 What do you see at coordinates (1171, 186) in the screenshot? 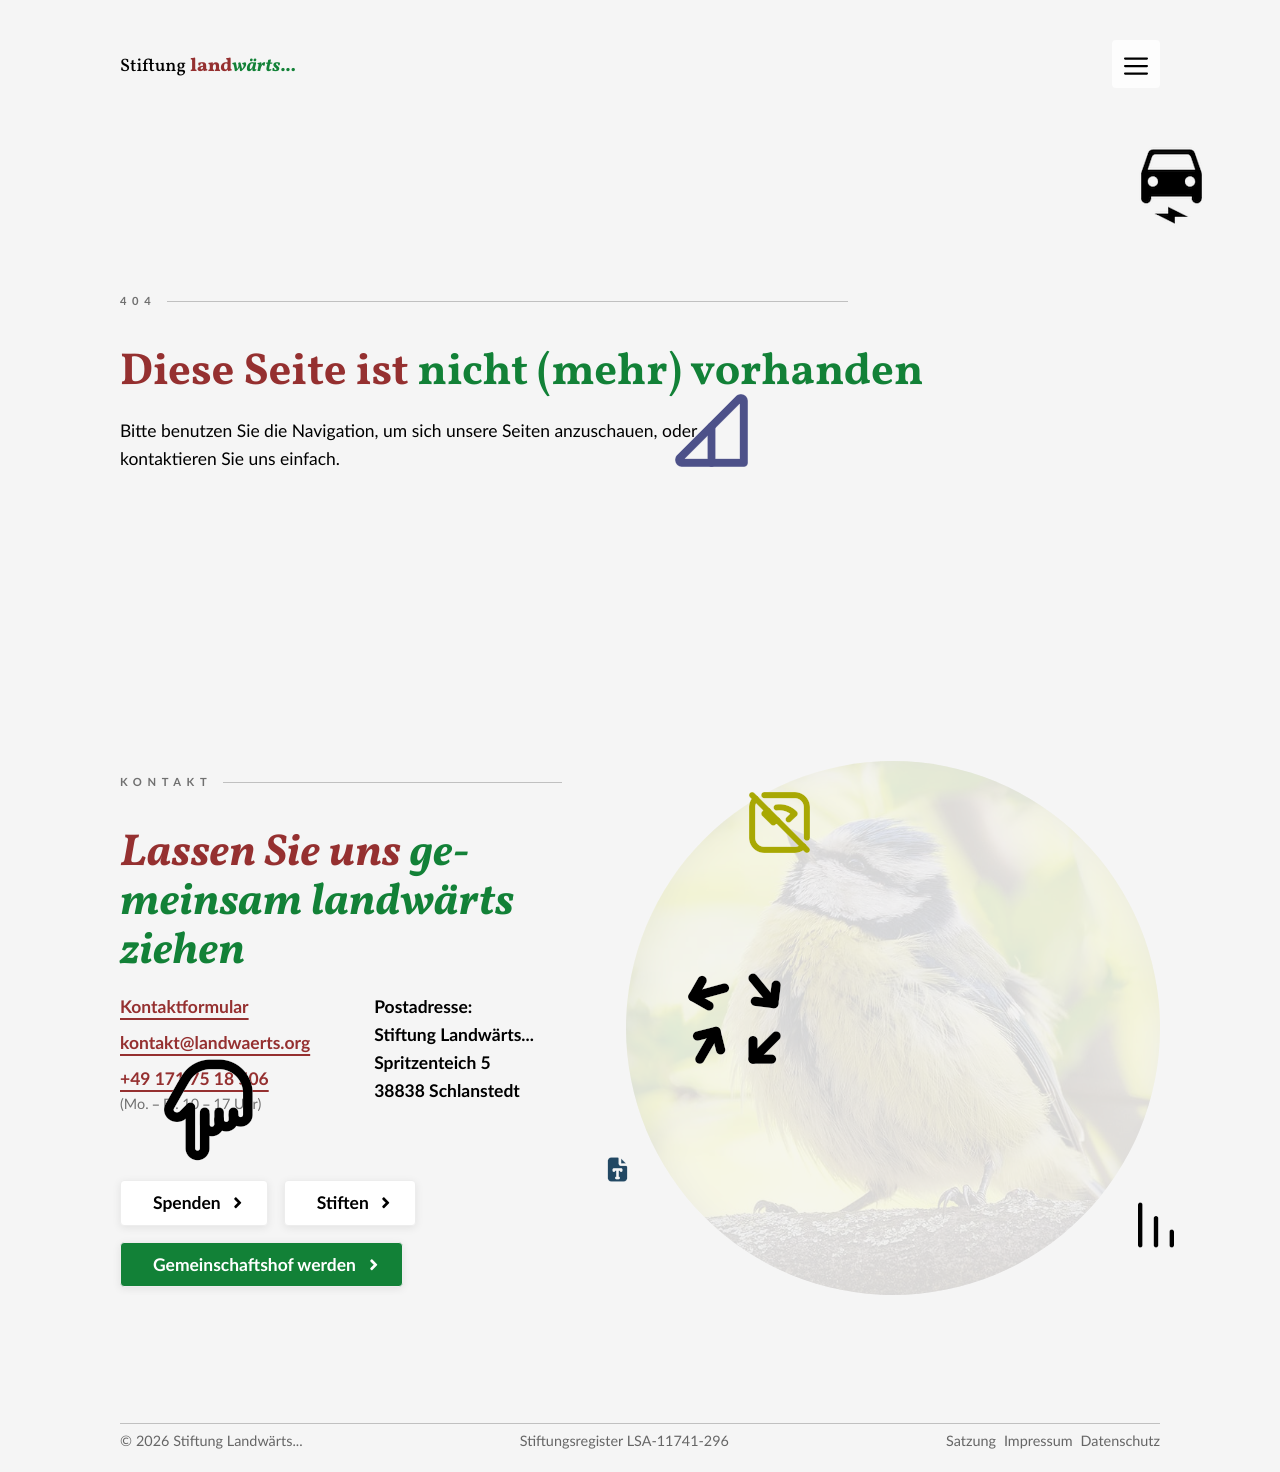
I see `find nearby electric vehicle charging stations` at bounding box center [1171, 186].